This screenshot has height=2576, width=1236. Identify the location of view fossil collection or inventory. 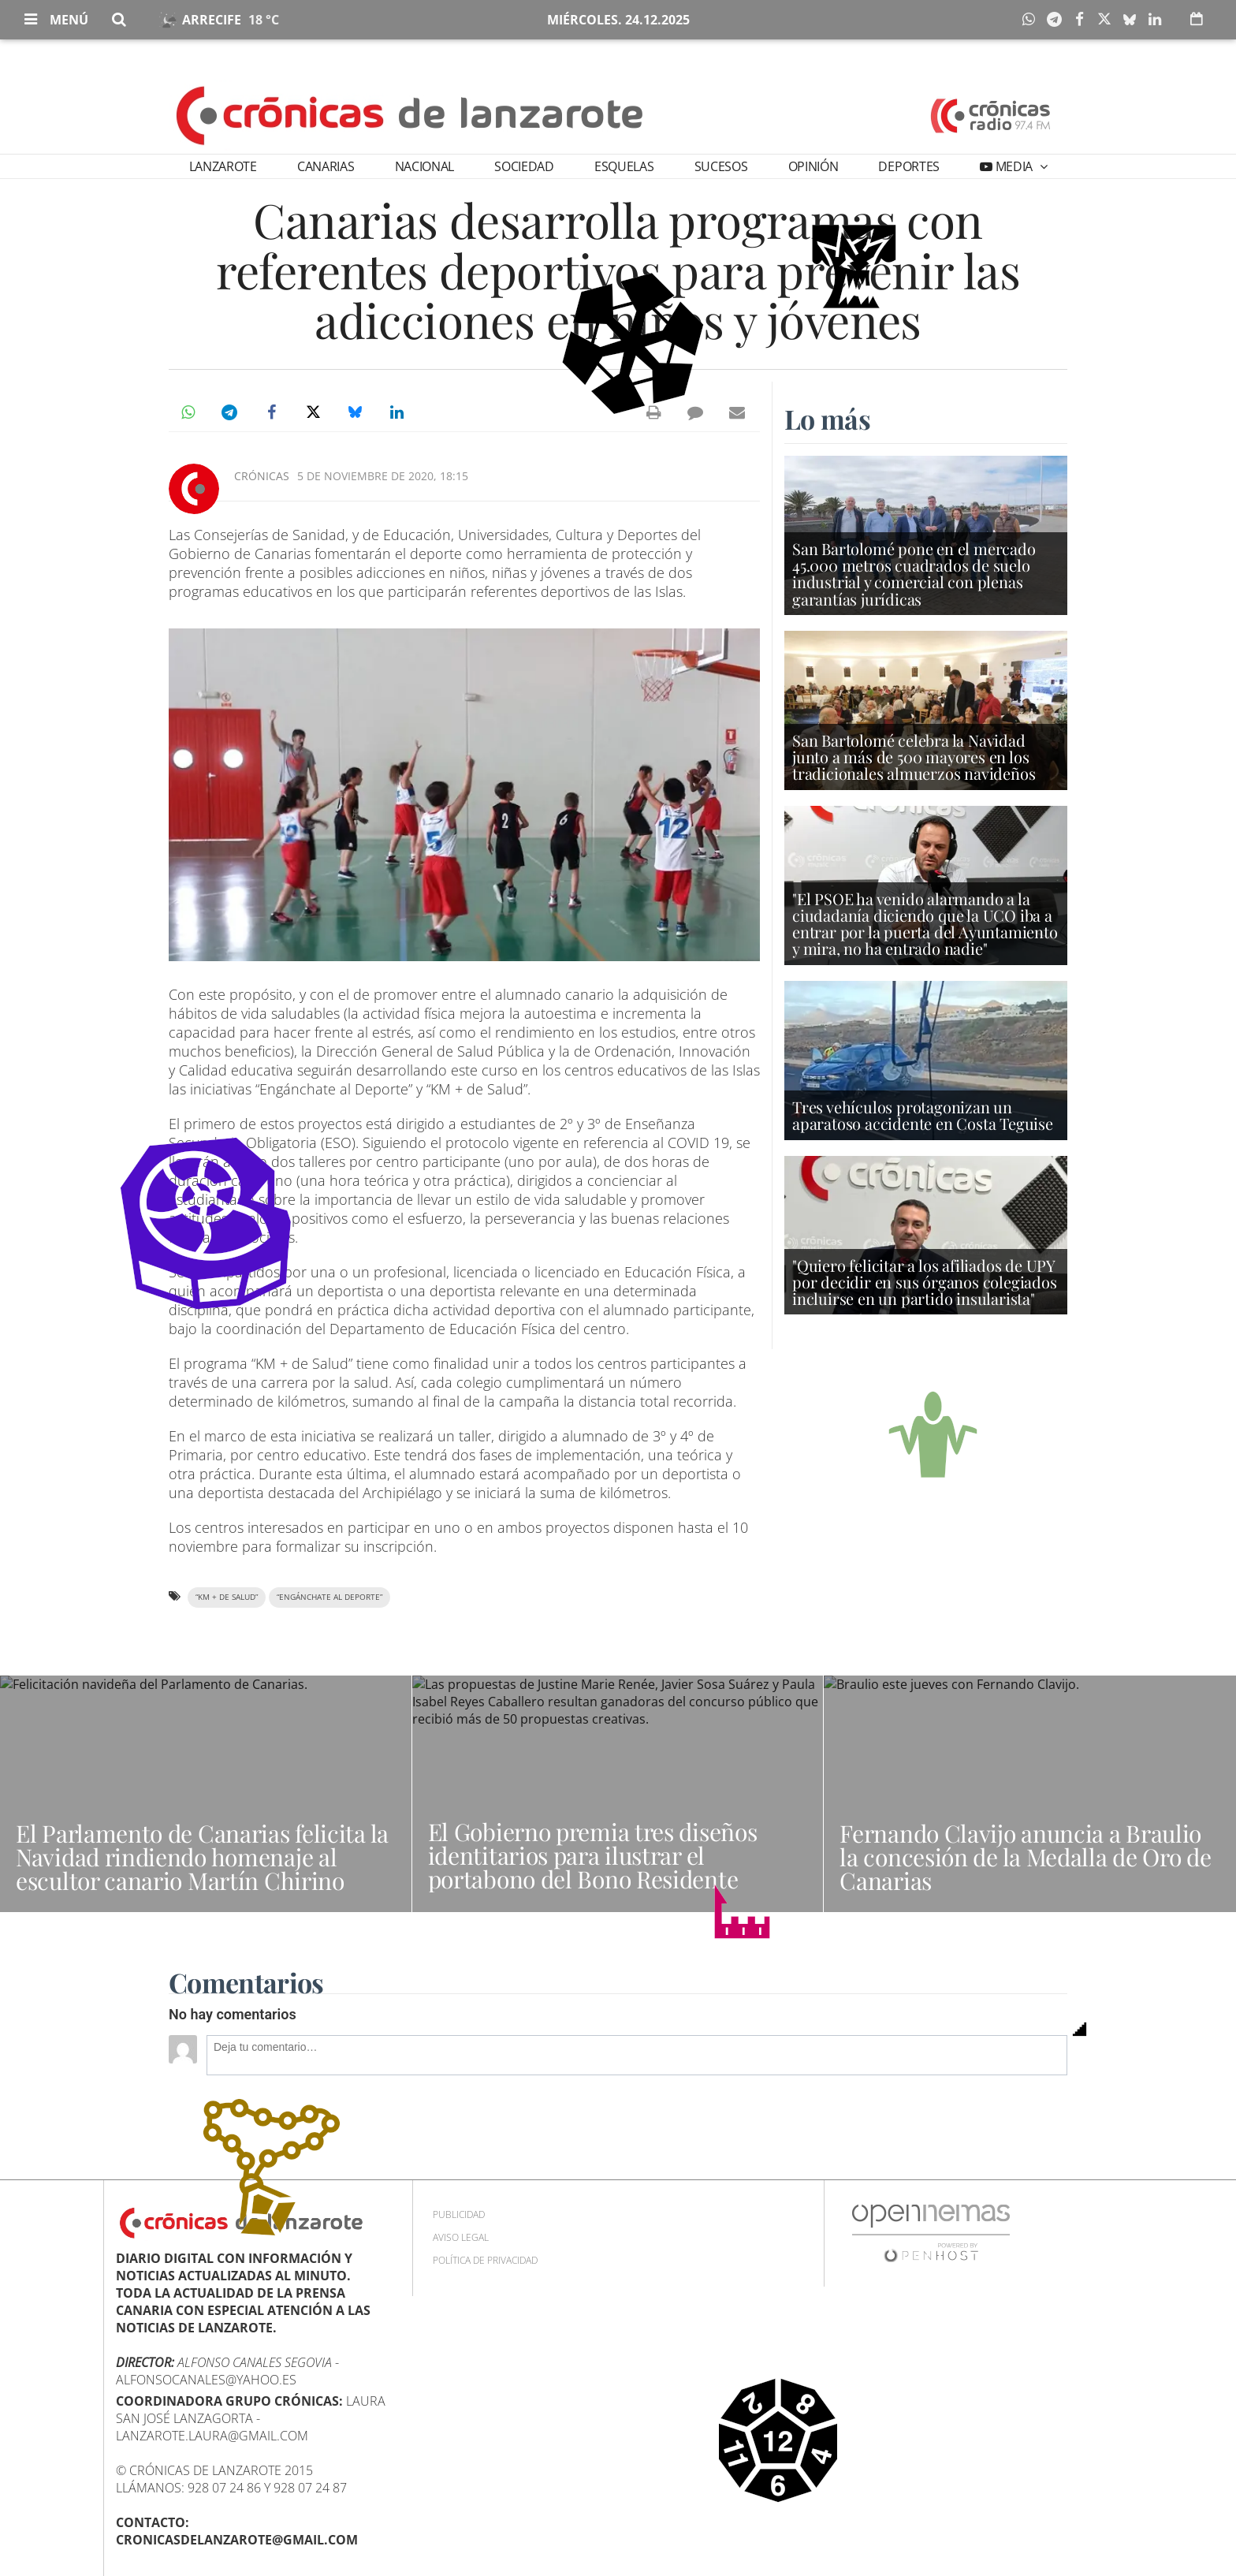
(207, 1222).